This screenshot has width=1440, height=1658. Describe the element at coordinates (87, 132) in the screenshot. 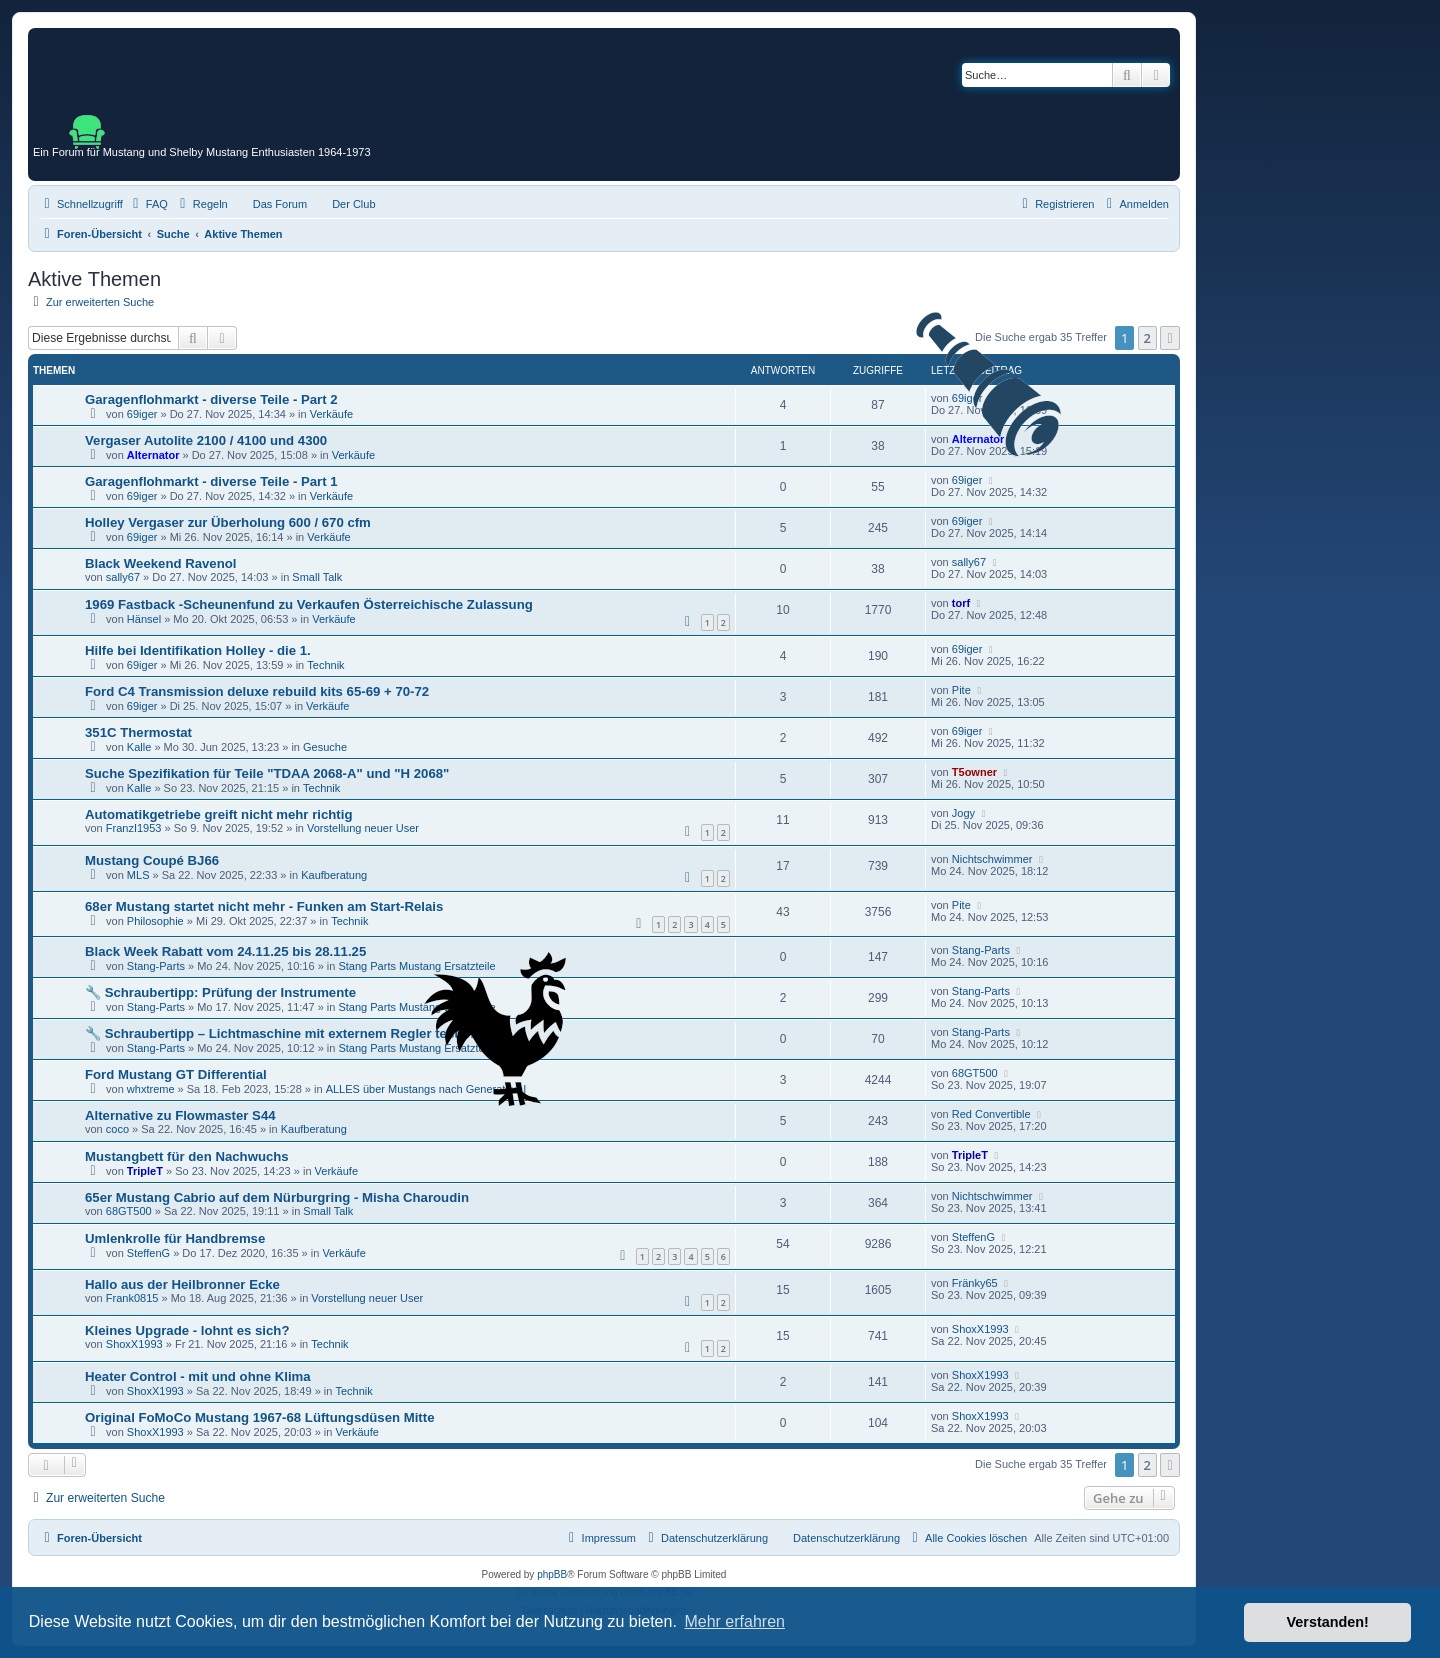

I see `browse furniture or home decor items` at that location.